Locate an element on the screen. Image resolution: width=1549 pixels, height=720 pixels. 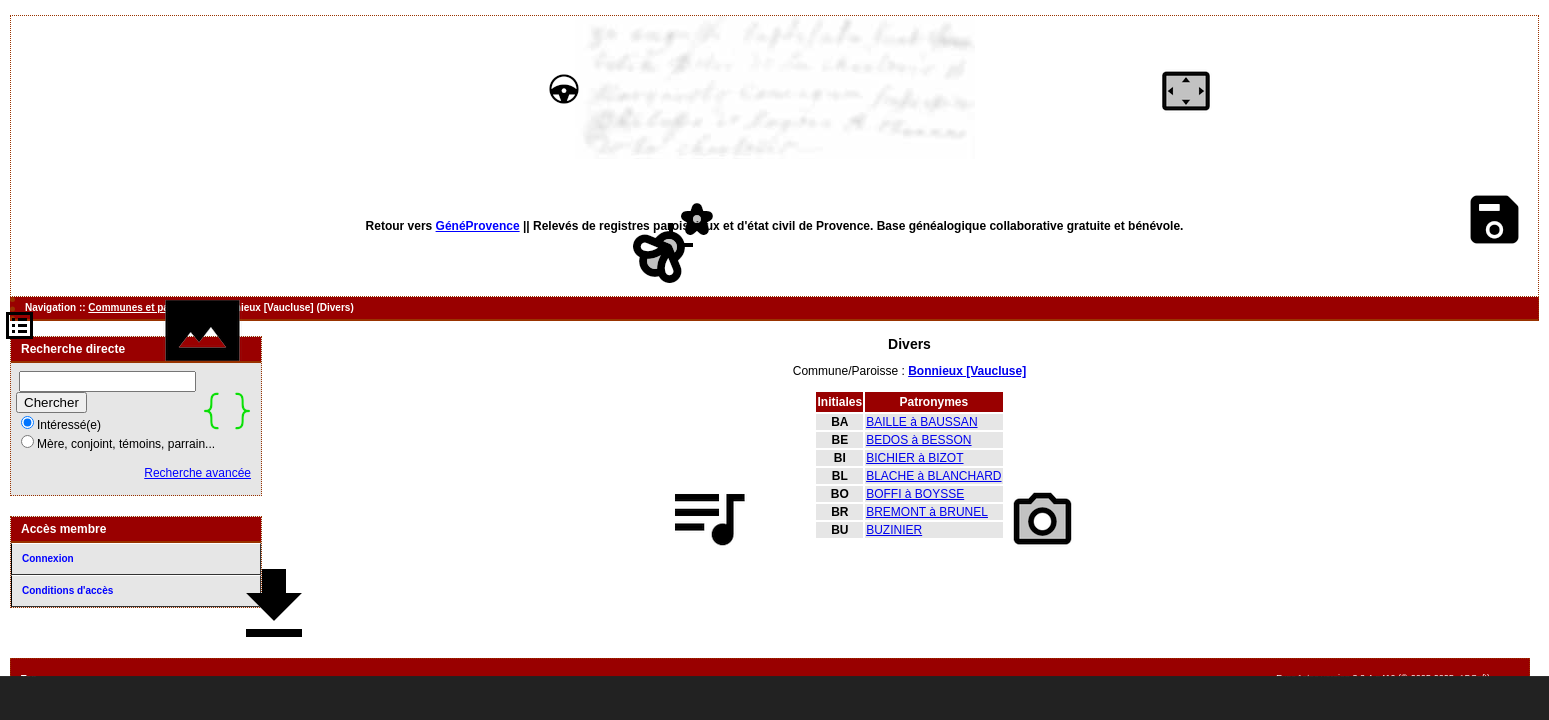
view a detailed list or checklist is located at coordinates (19, 325).